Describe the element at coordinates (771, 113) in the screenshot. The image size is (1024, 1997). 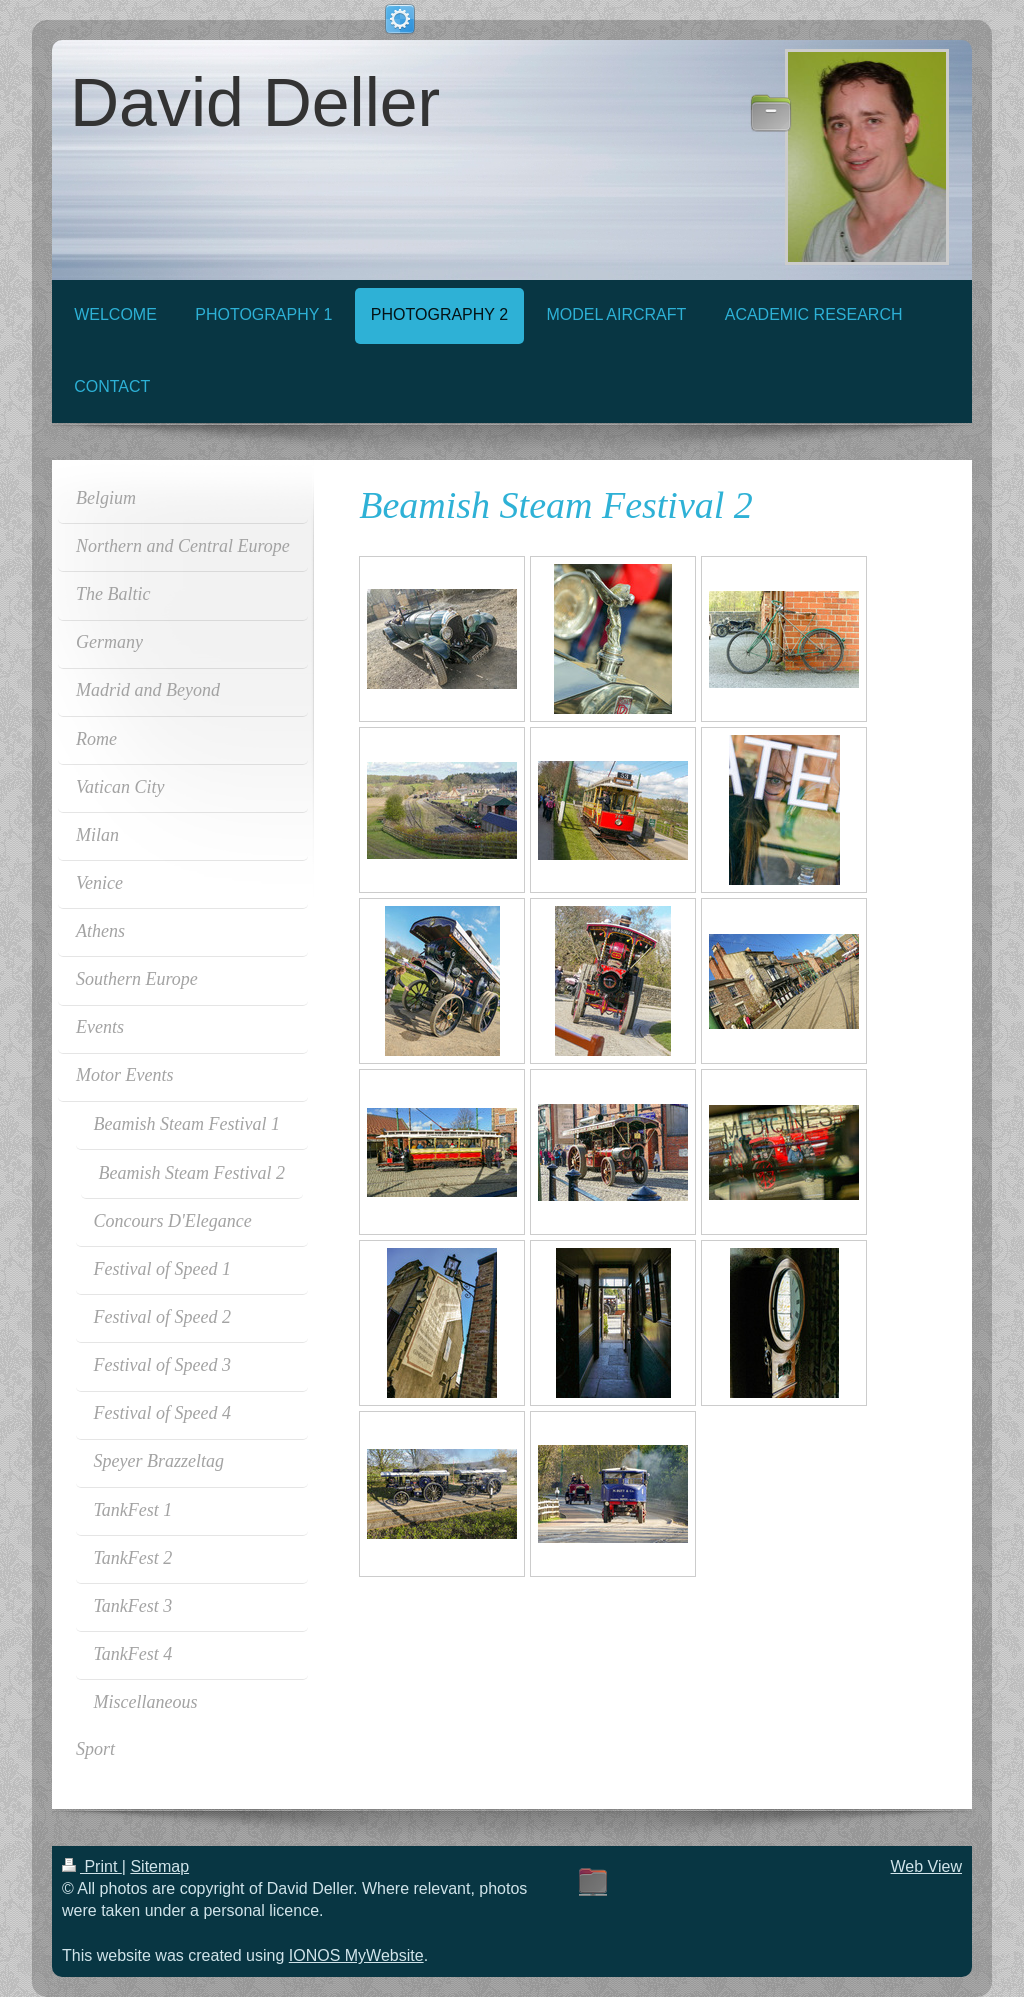
I see `open the file manager application` at that location.